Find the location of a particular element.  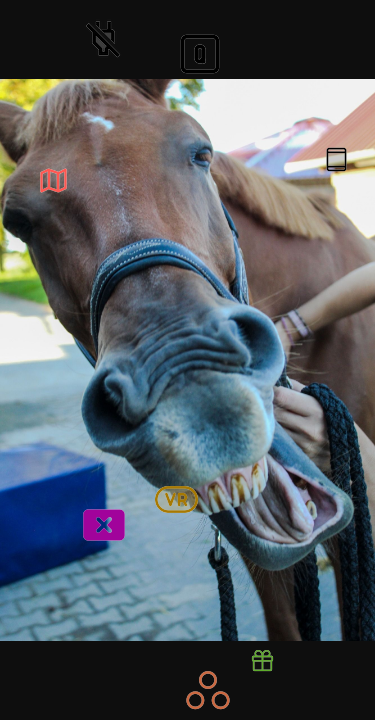

represents the letter Q in a keyboard or text input is located at coordinates (200, 54).